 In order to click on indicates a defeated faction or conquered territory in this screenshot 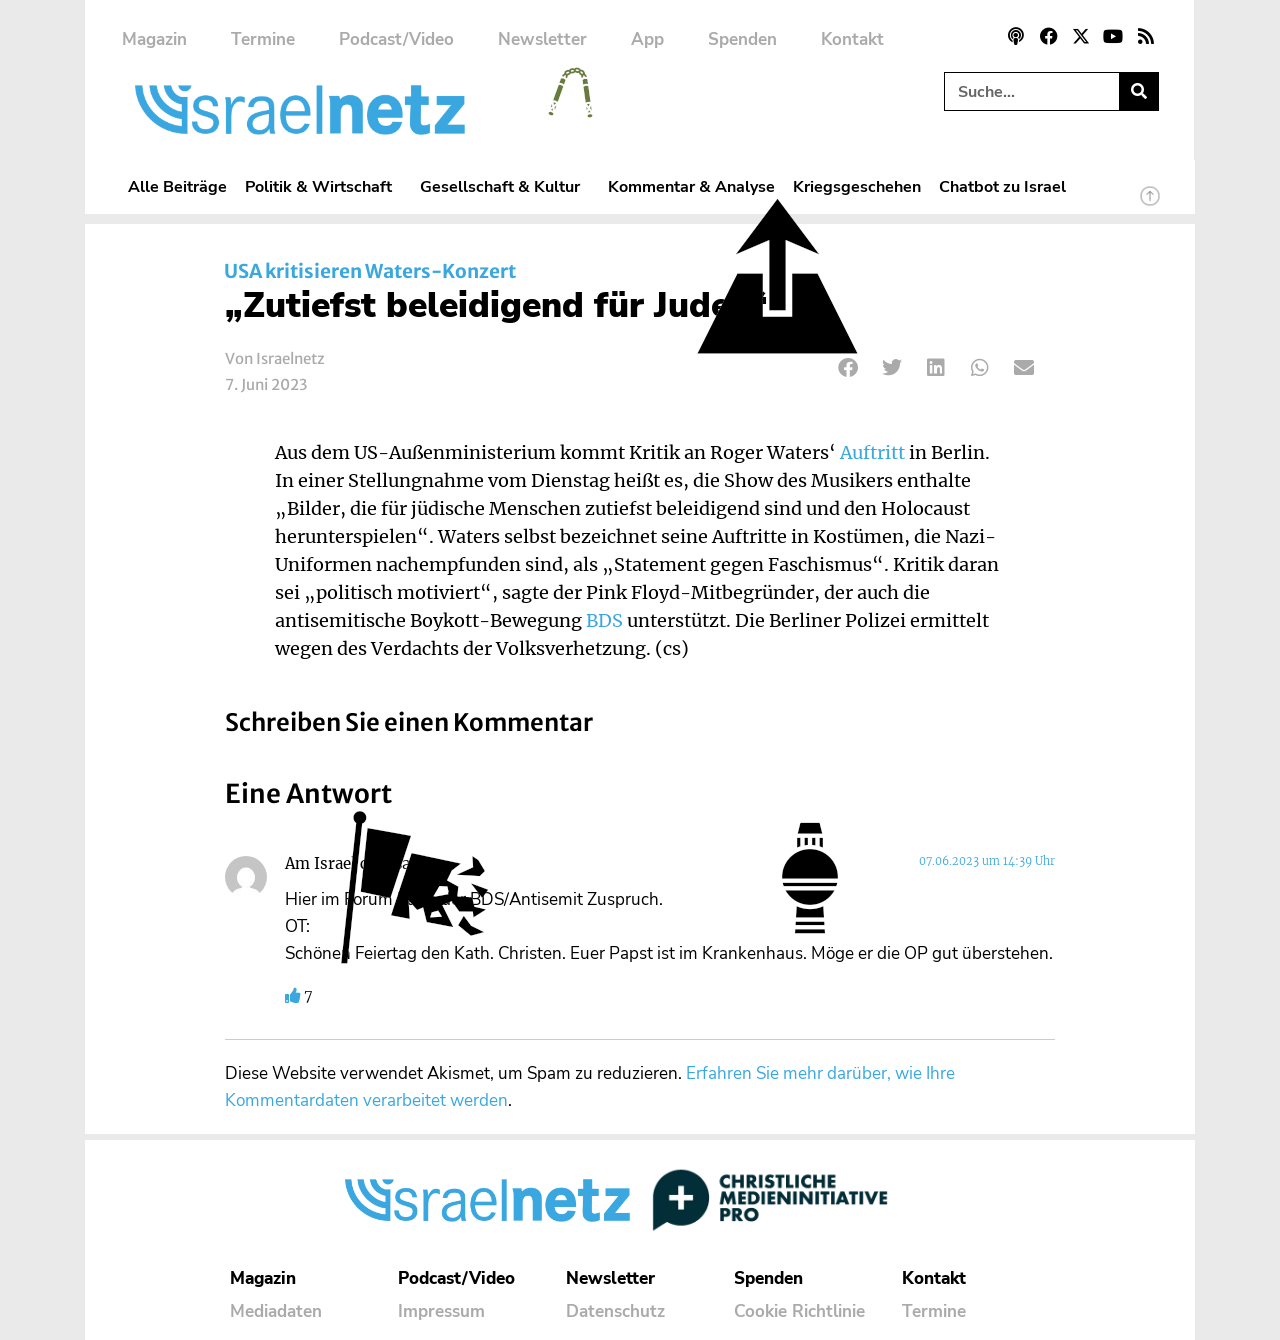, I will do `click(412, 887)`.